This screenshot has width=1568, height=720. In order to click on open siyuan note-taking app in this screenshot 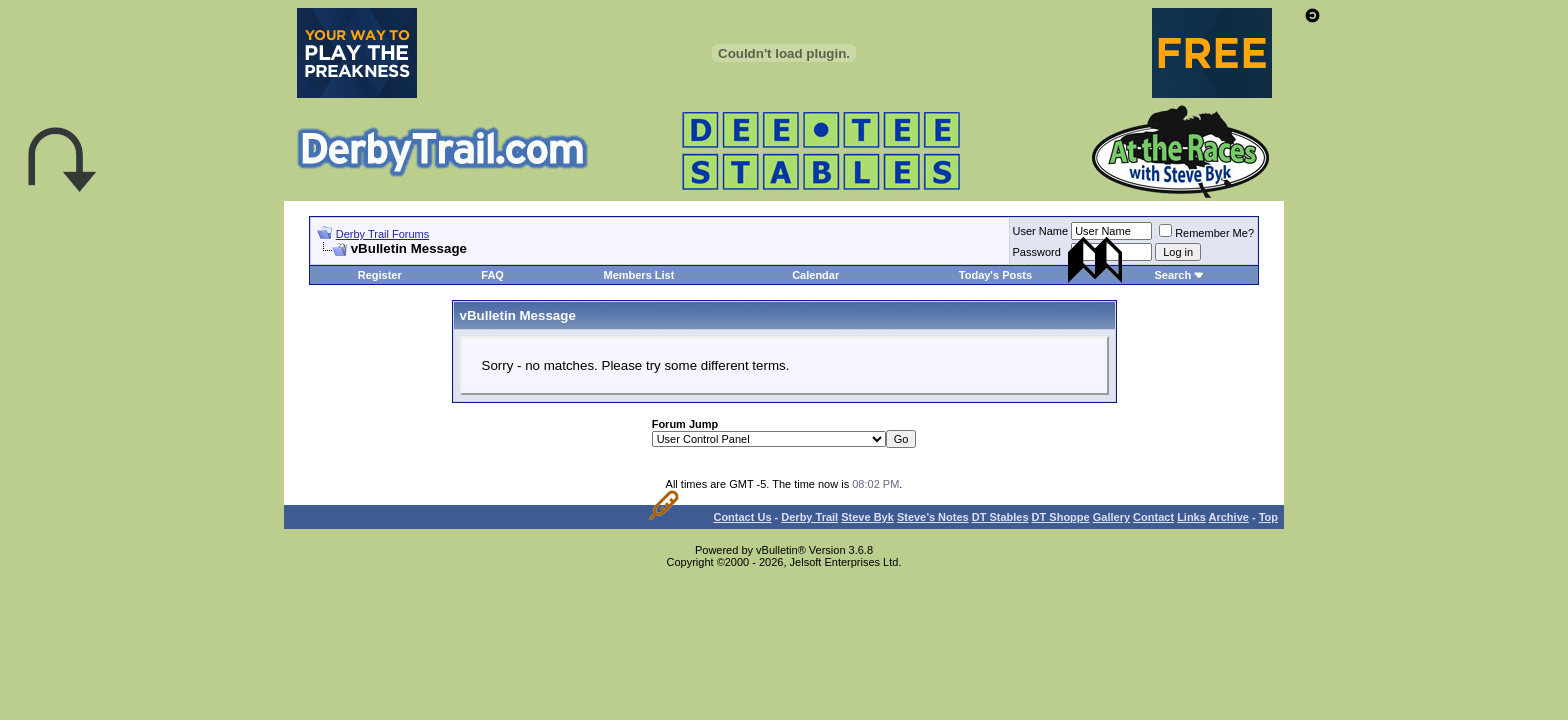, I will do `click(1095, 260)`.